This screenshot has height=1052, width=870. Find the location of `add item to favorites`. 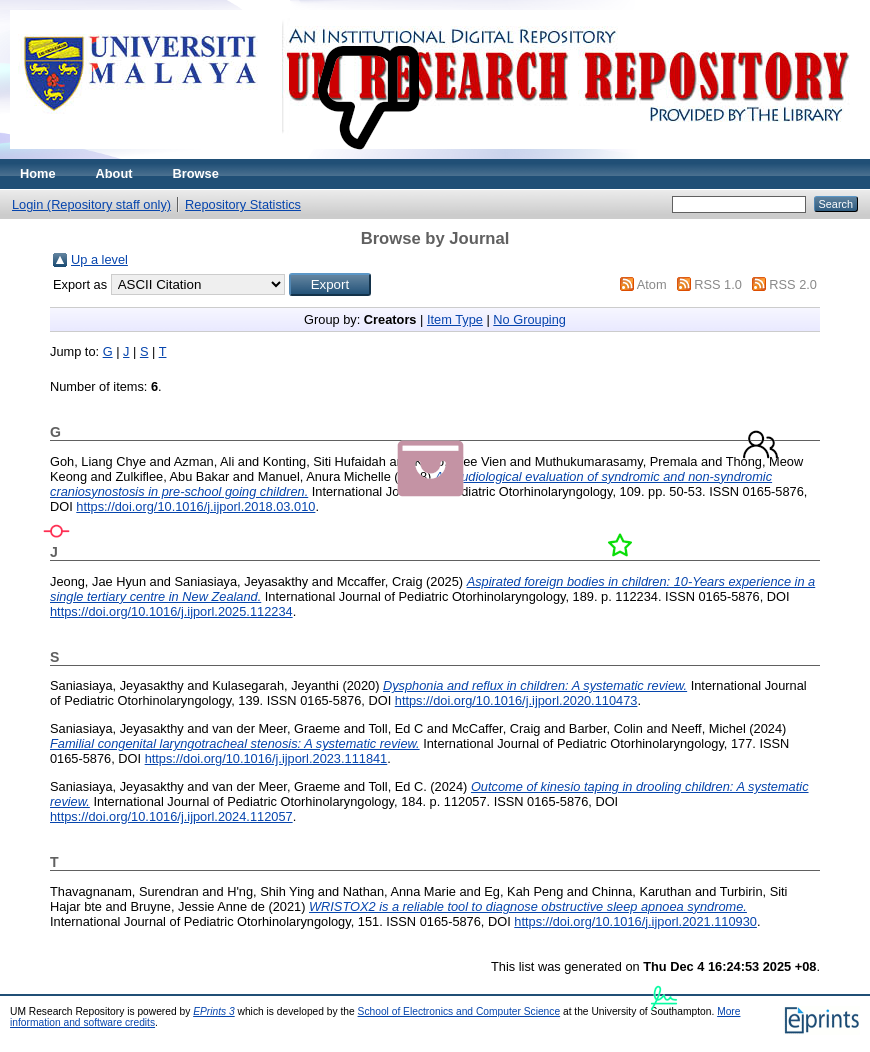

add item to favorites is located at coordinates (620, 546).